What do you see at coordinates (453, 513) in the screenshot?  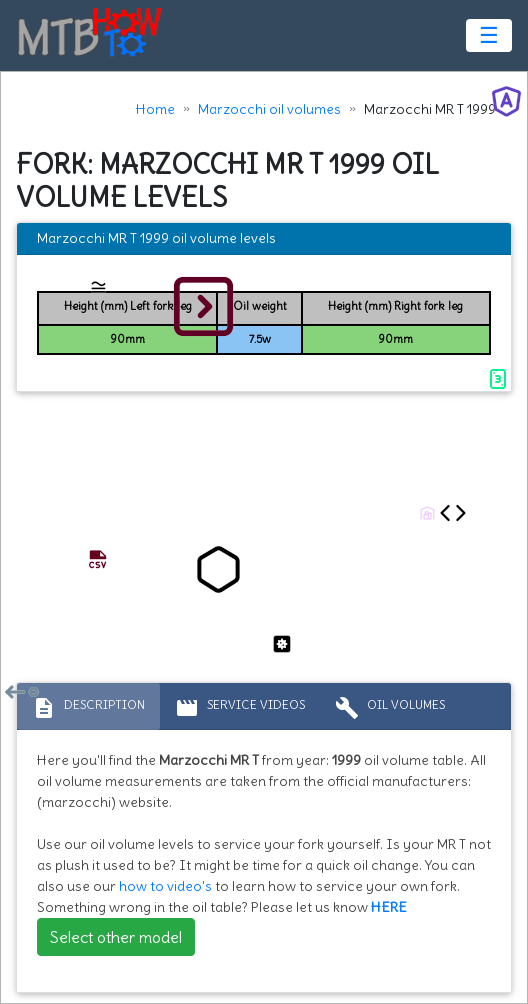 I see `view source code` at bounding box center [453, 513].